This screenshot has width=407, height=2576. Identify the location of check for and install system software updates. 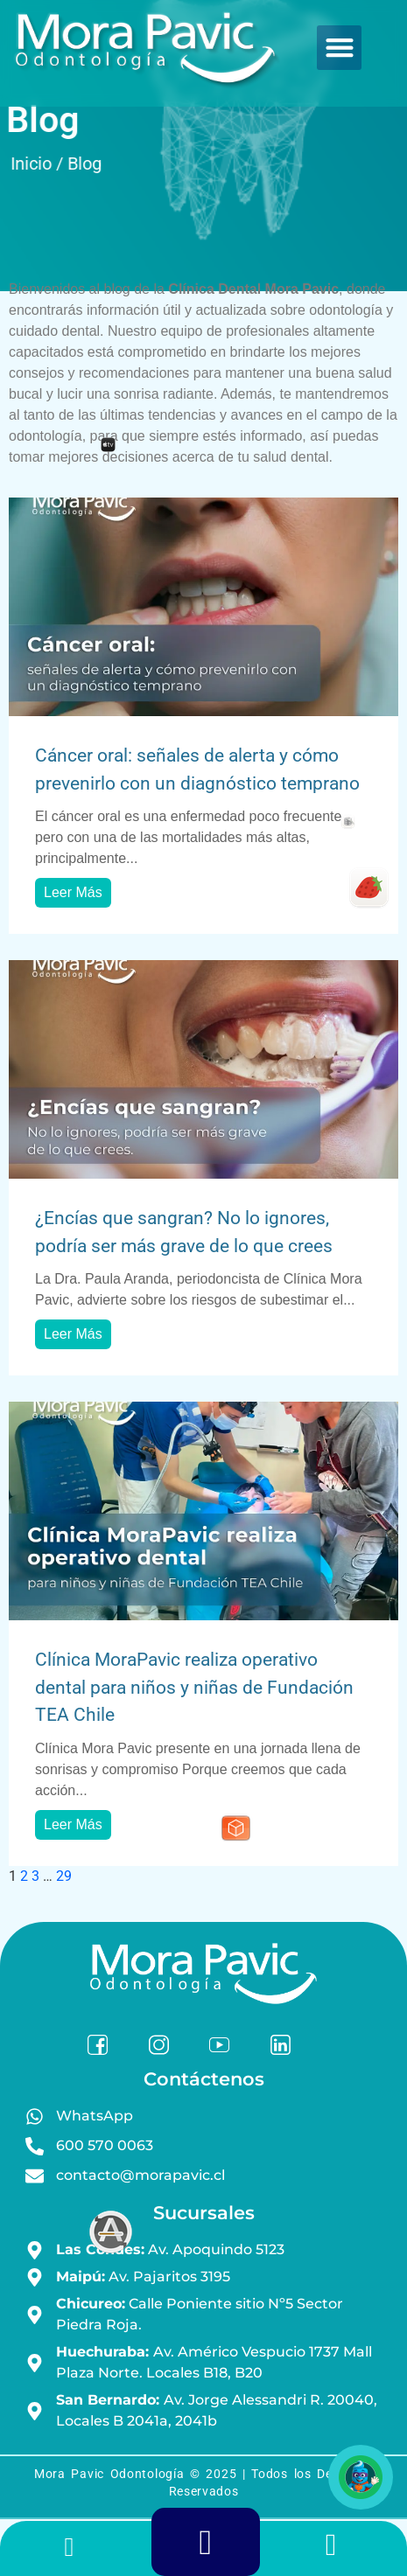
(110, 2231).